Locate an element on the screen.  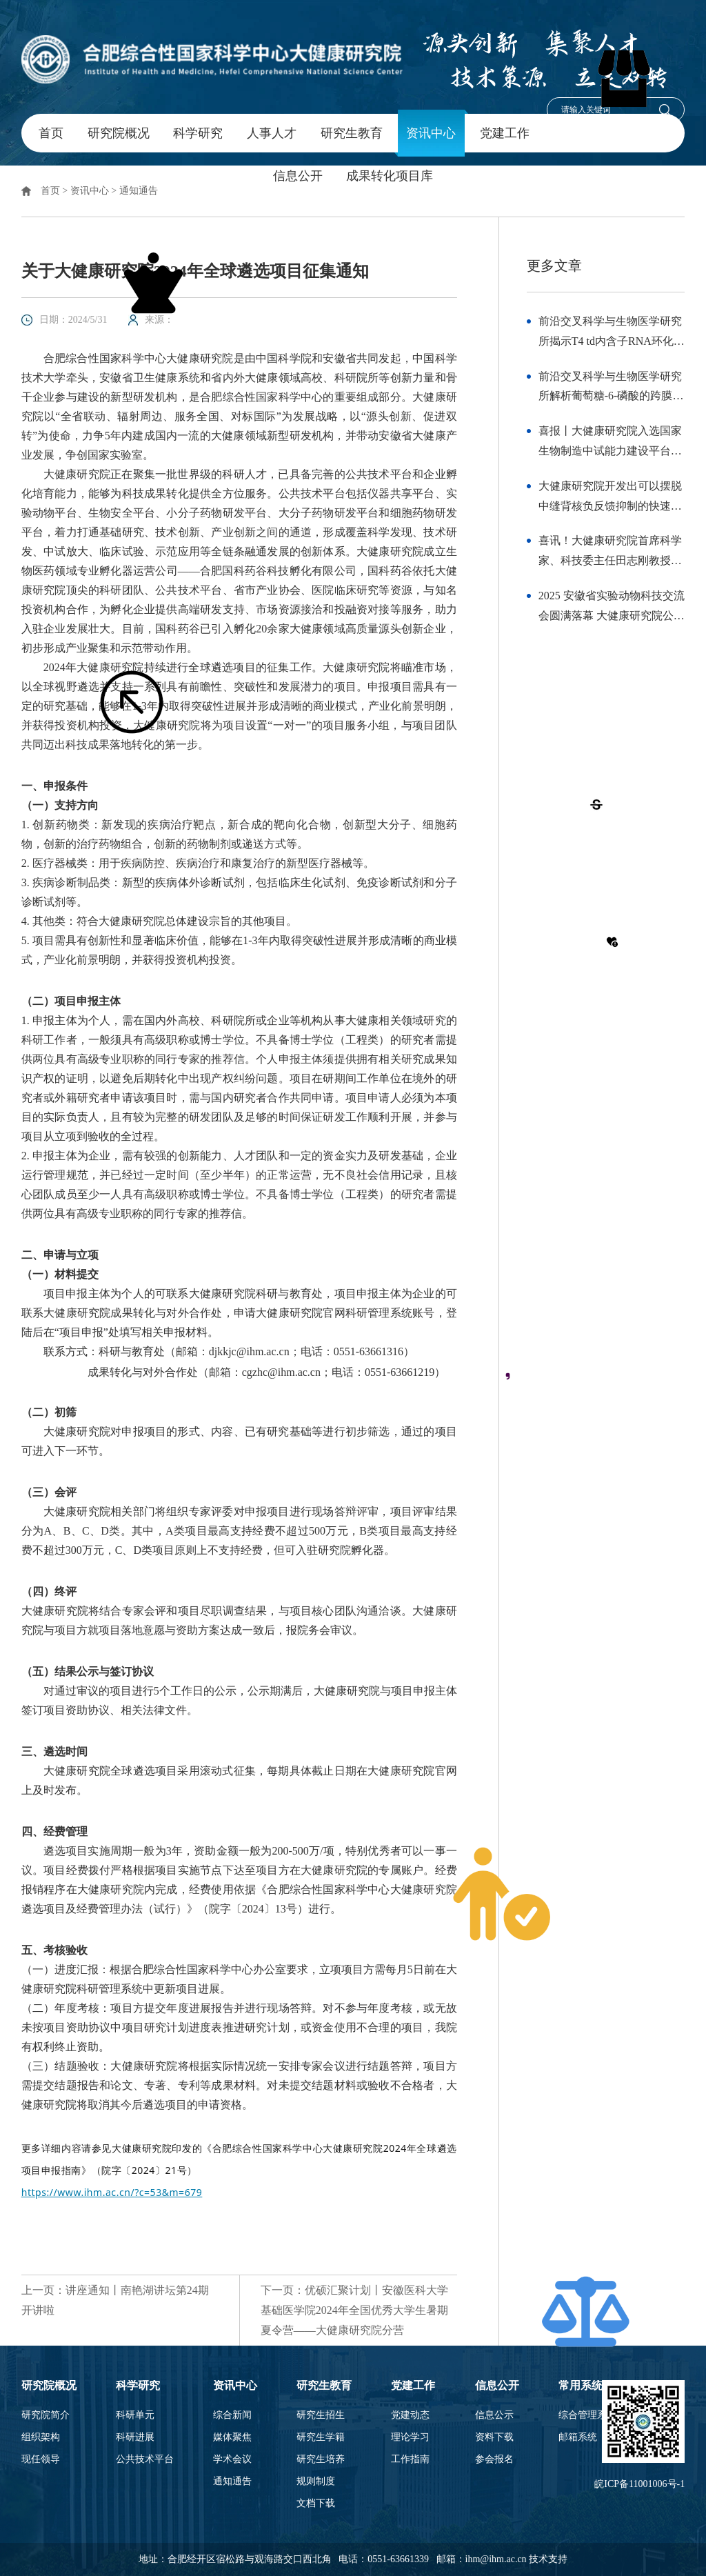
user profile verified is located at coordinates (498, 1894).